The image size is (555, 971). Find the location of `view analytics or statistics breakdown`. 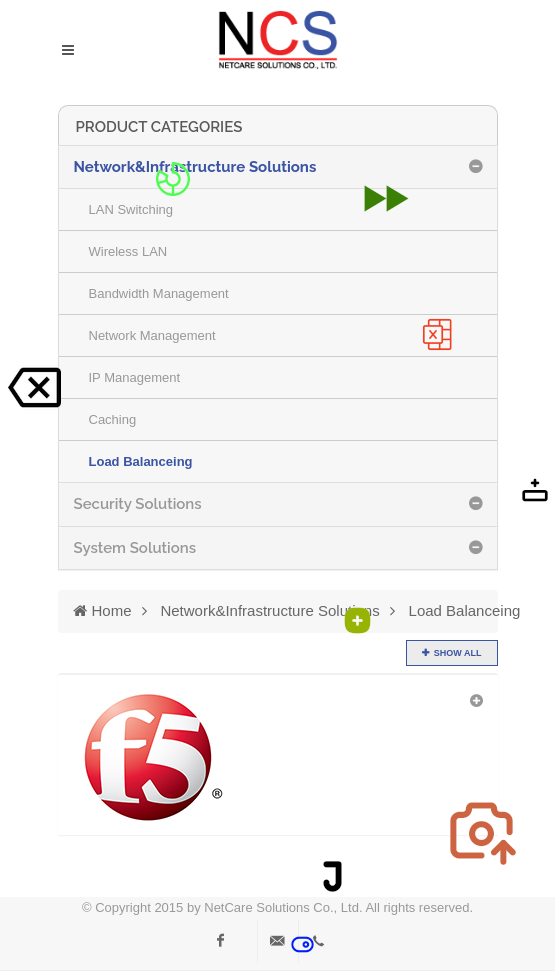

view analytics or statistics breakdown is located at coordinates (173, 179).